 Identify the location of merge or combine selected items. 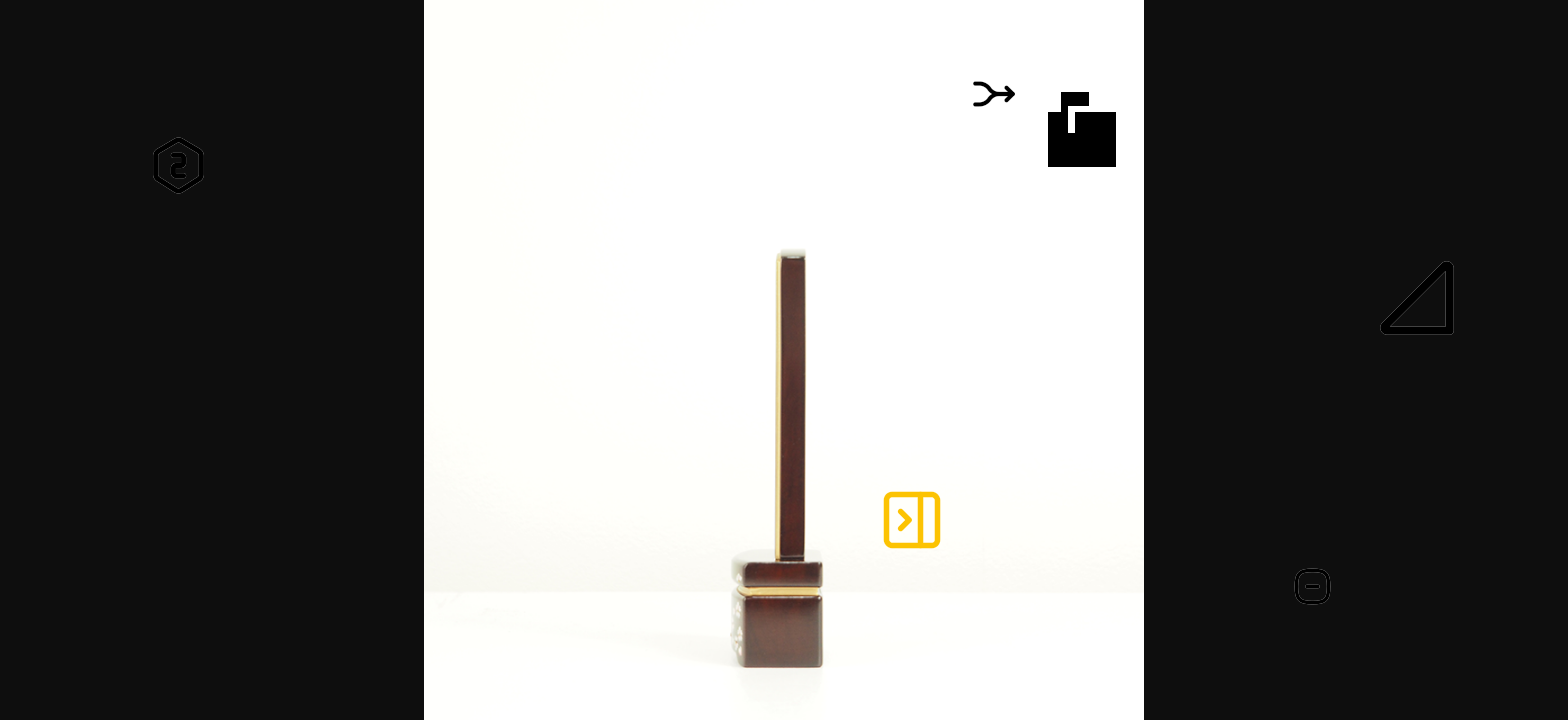
(994, 94).